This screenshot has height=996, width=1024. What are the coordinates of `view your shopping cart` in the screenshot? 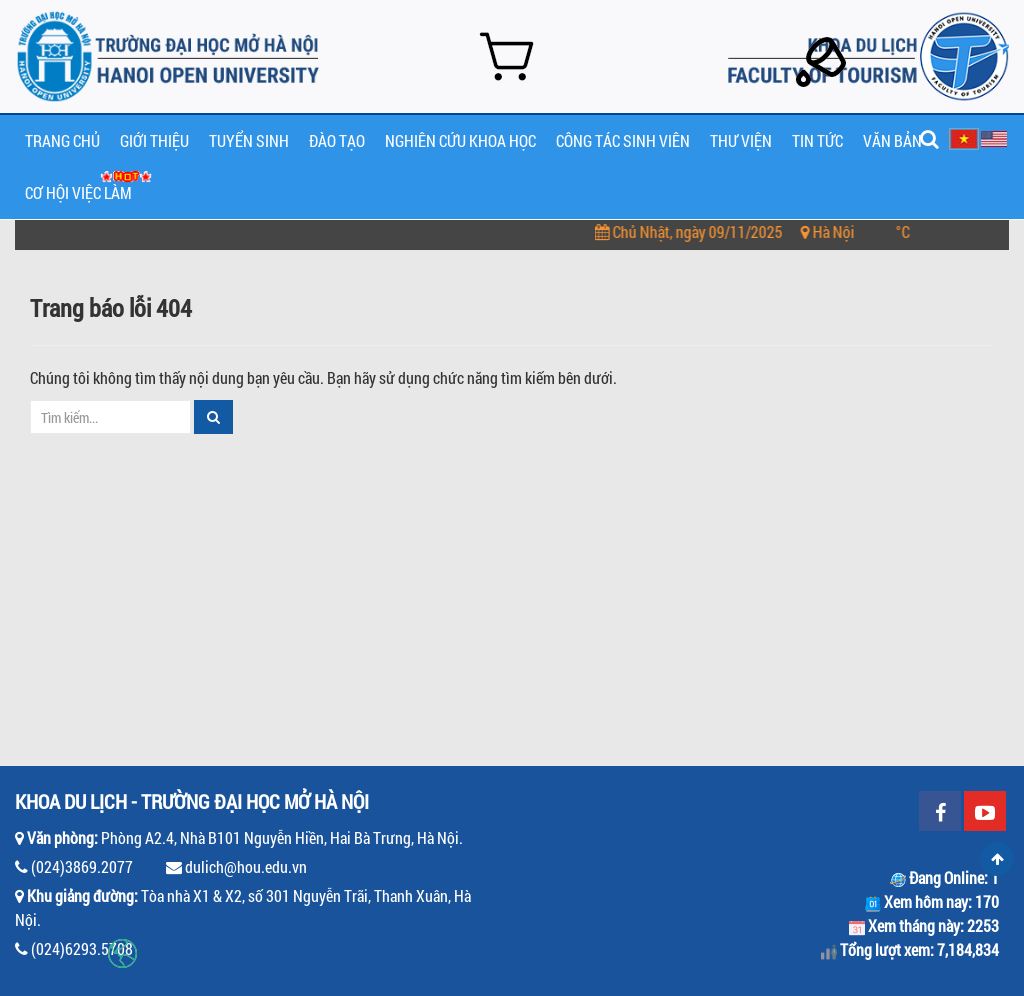 It's located at (507, 56).